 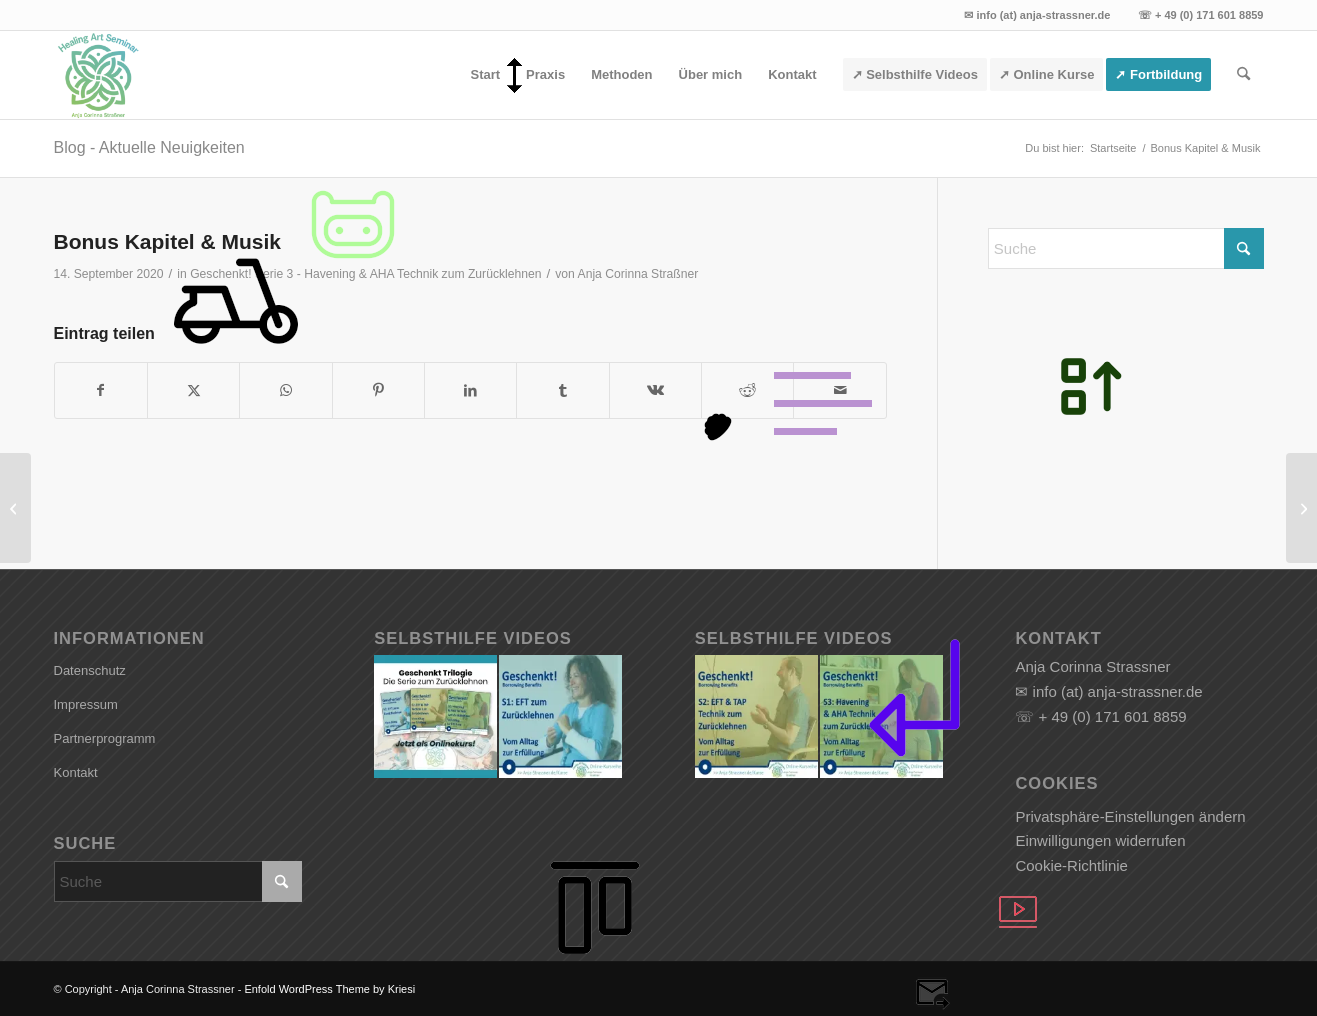 I want to click on finn the human character icon from adventure time, so click(x=353, y=223).